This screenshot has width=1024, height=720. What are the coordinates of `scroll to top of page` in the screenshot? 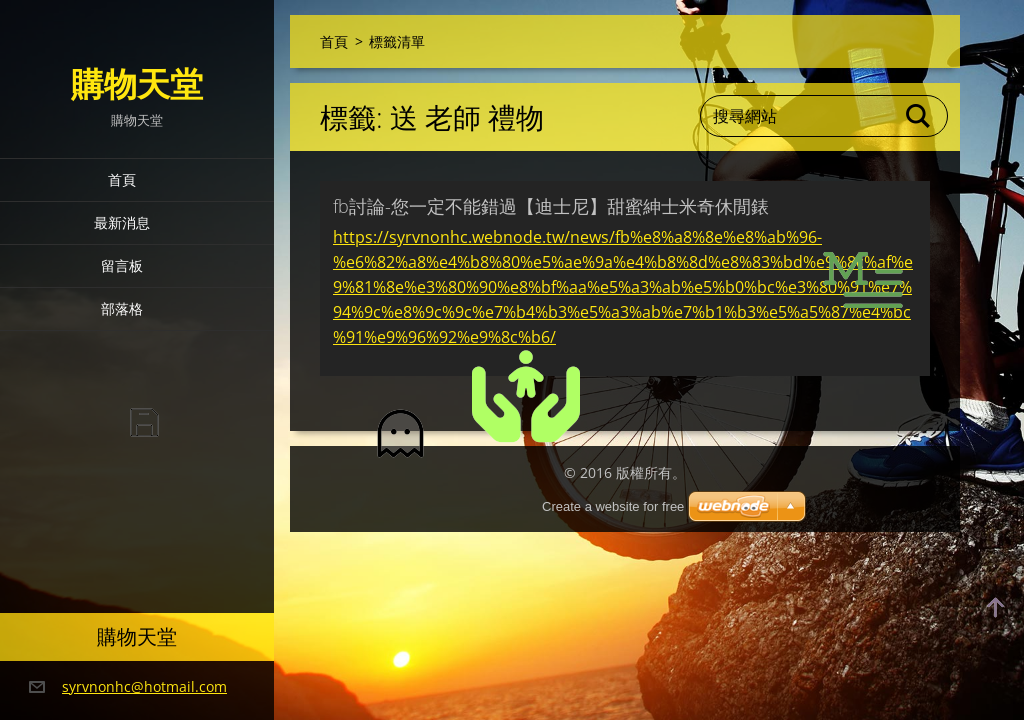 It's located at (995, 607).